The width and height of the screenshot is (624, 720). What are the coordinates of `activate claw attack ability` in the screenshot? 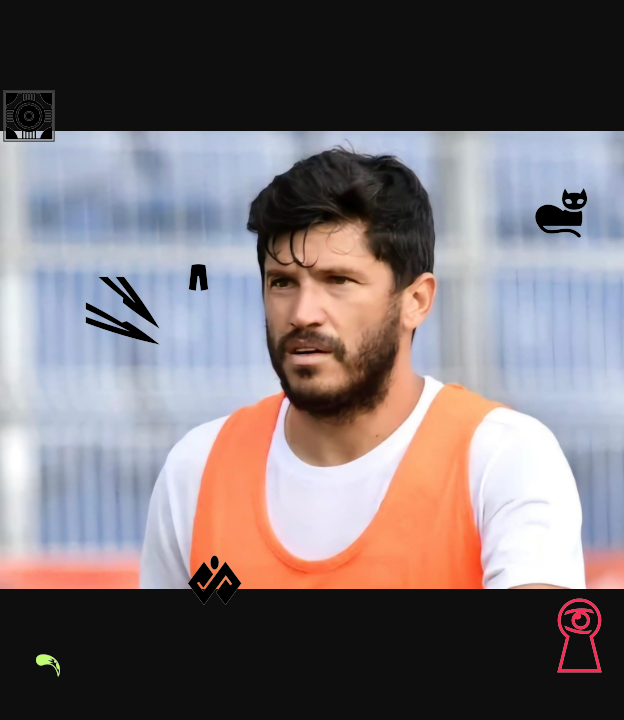 It's located at (48, 666).